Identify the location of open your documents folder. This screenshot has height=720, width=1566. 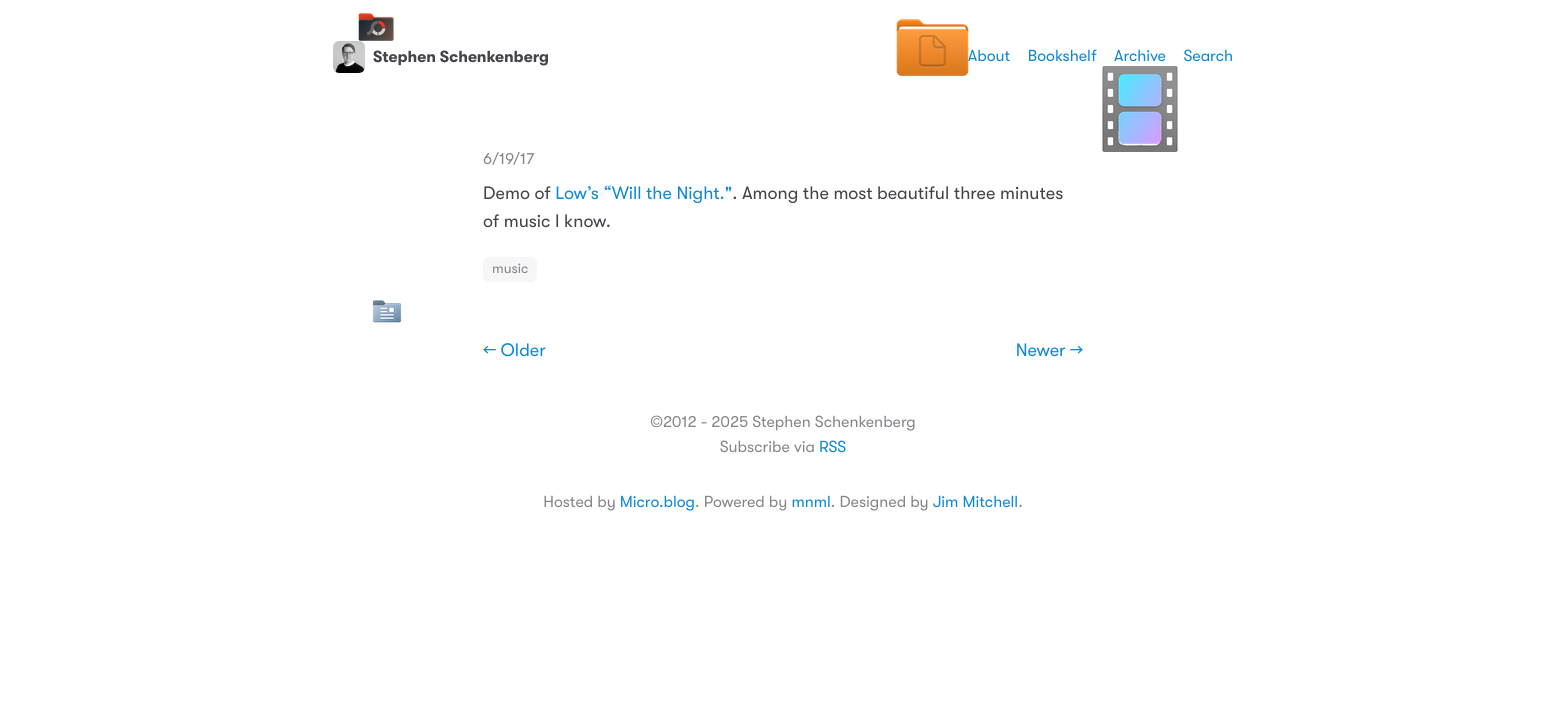
(387, 312).